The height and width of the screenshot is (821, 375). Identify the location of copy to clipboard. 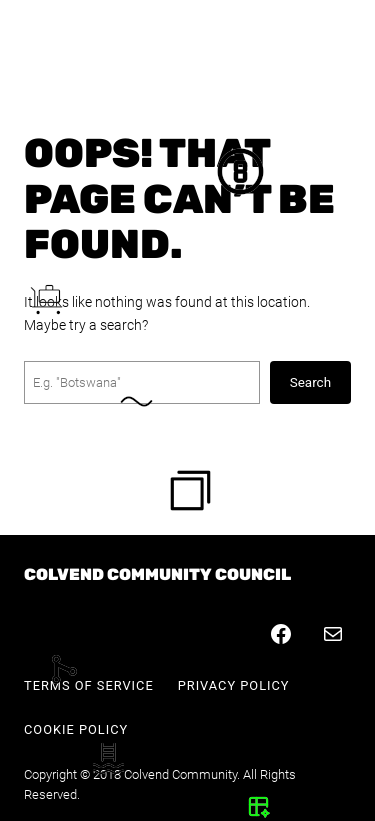
(190, 490).